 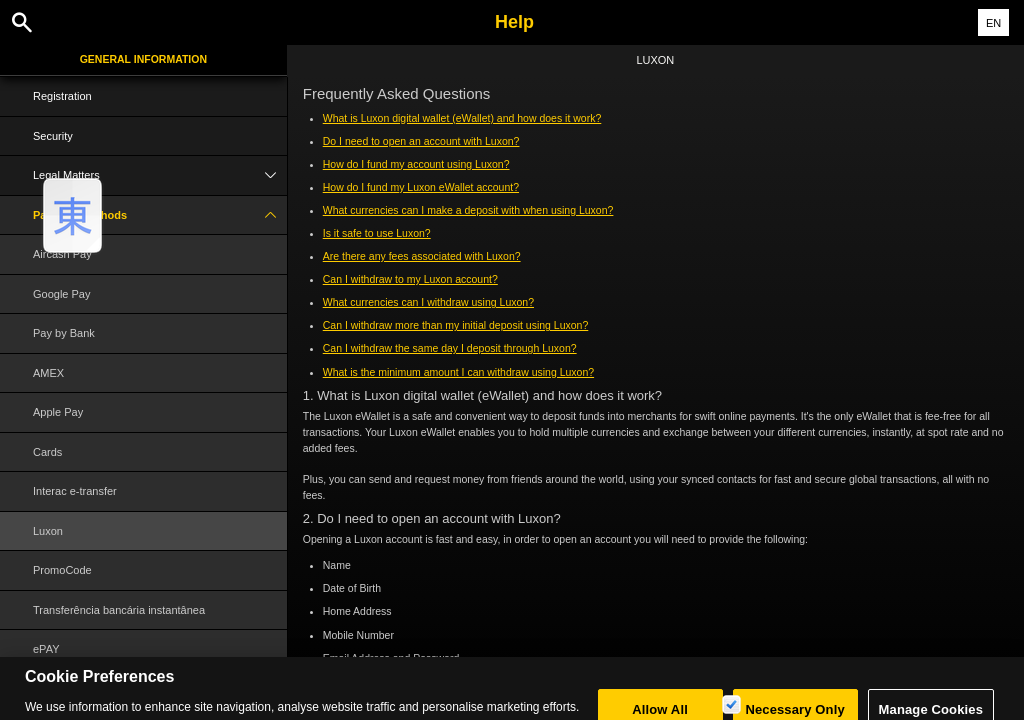 What do you see at coordinates (731, 704) in the screenshot?
I see `open agenda task management app` at bounding box center [731, 704].